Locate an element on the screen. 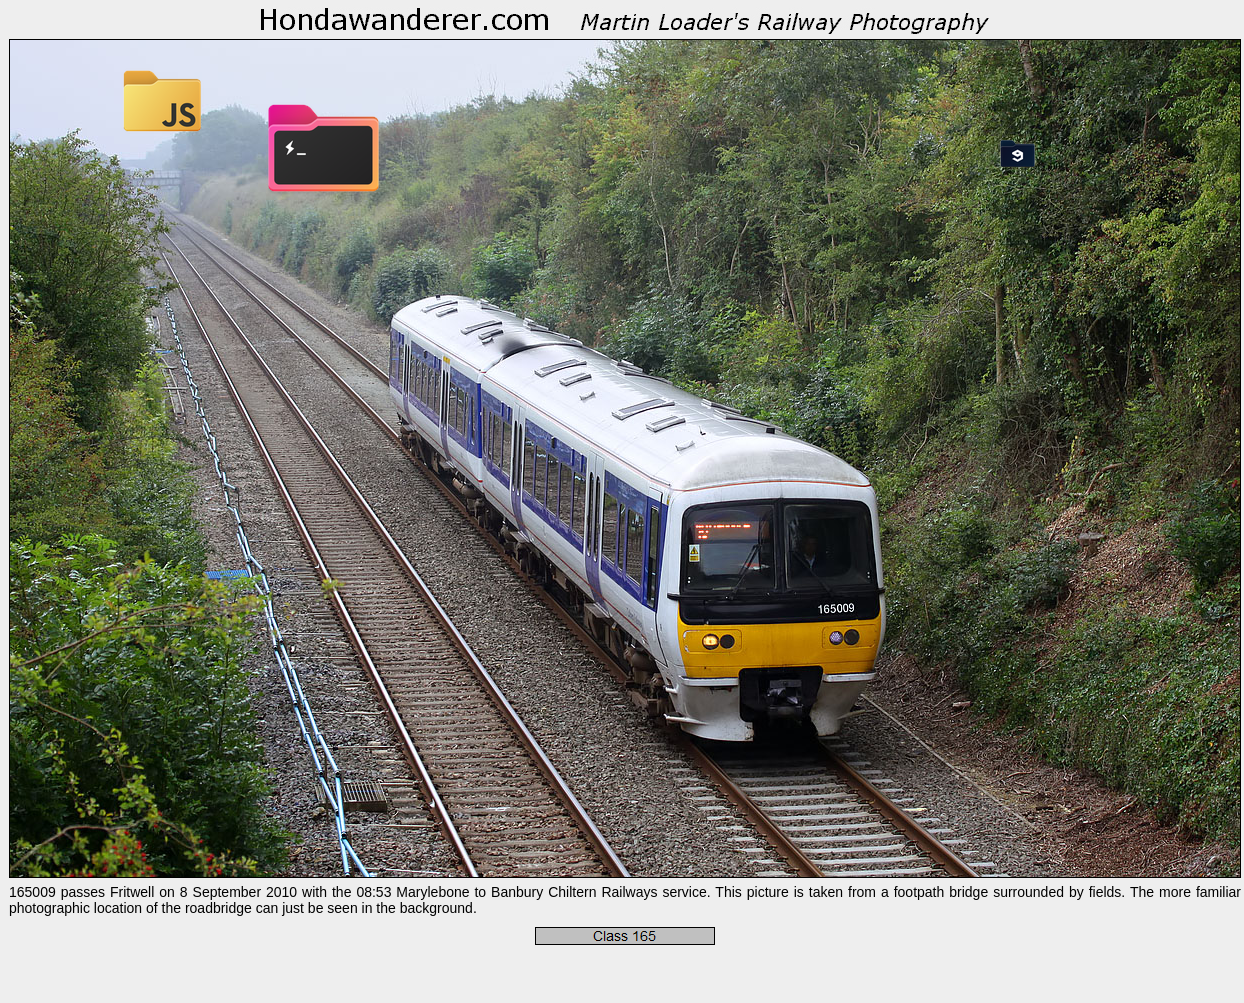  open 9GAG downloads folder is located at coordinates (1017, 154).